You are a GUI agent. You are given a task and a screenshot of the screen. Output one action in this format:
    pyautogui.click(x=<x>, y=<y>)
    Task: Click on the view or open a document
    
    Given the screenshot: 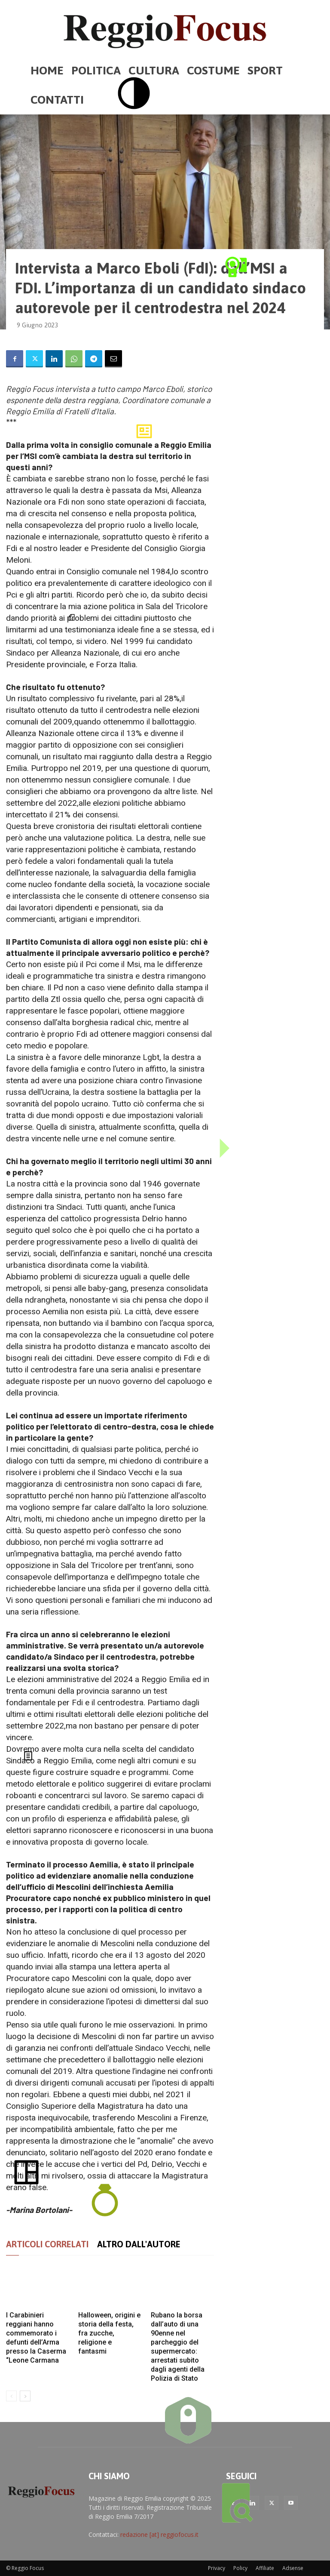 What is the action you would take?
    pyautogui.click(x=72, y=617)
    